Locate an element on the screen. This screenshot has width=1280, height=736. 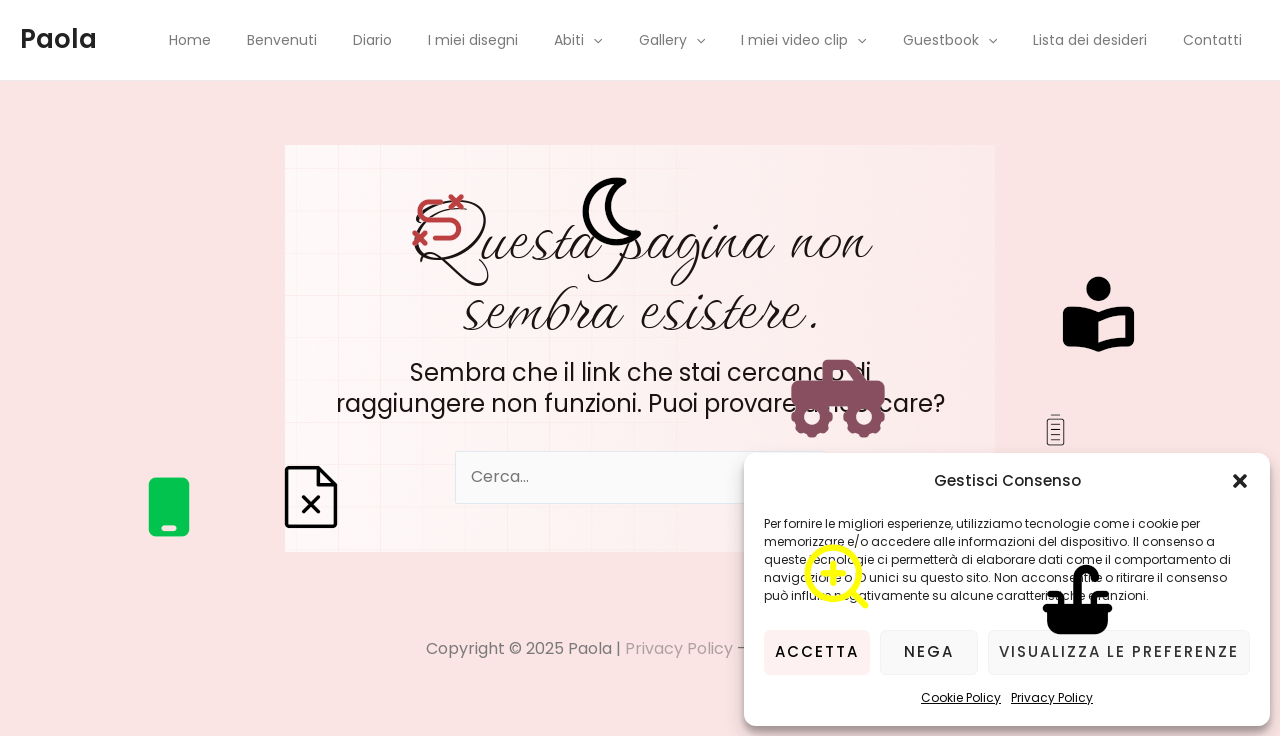
cancel or remove a route is located at coordinates (438, 220).